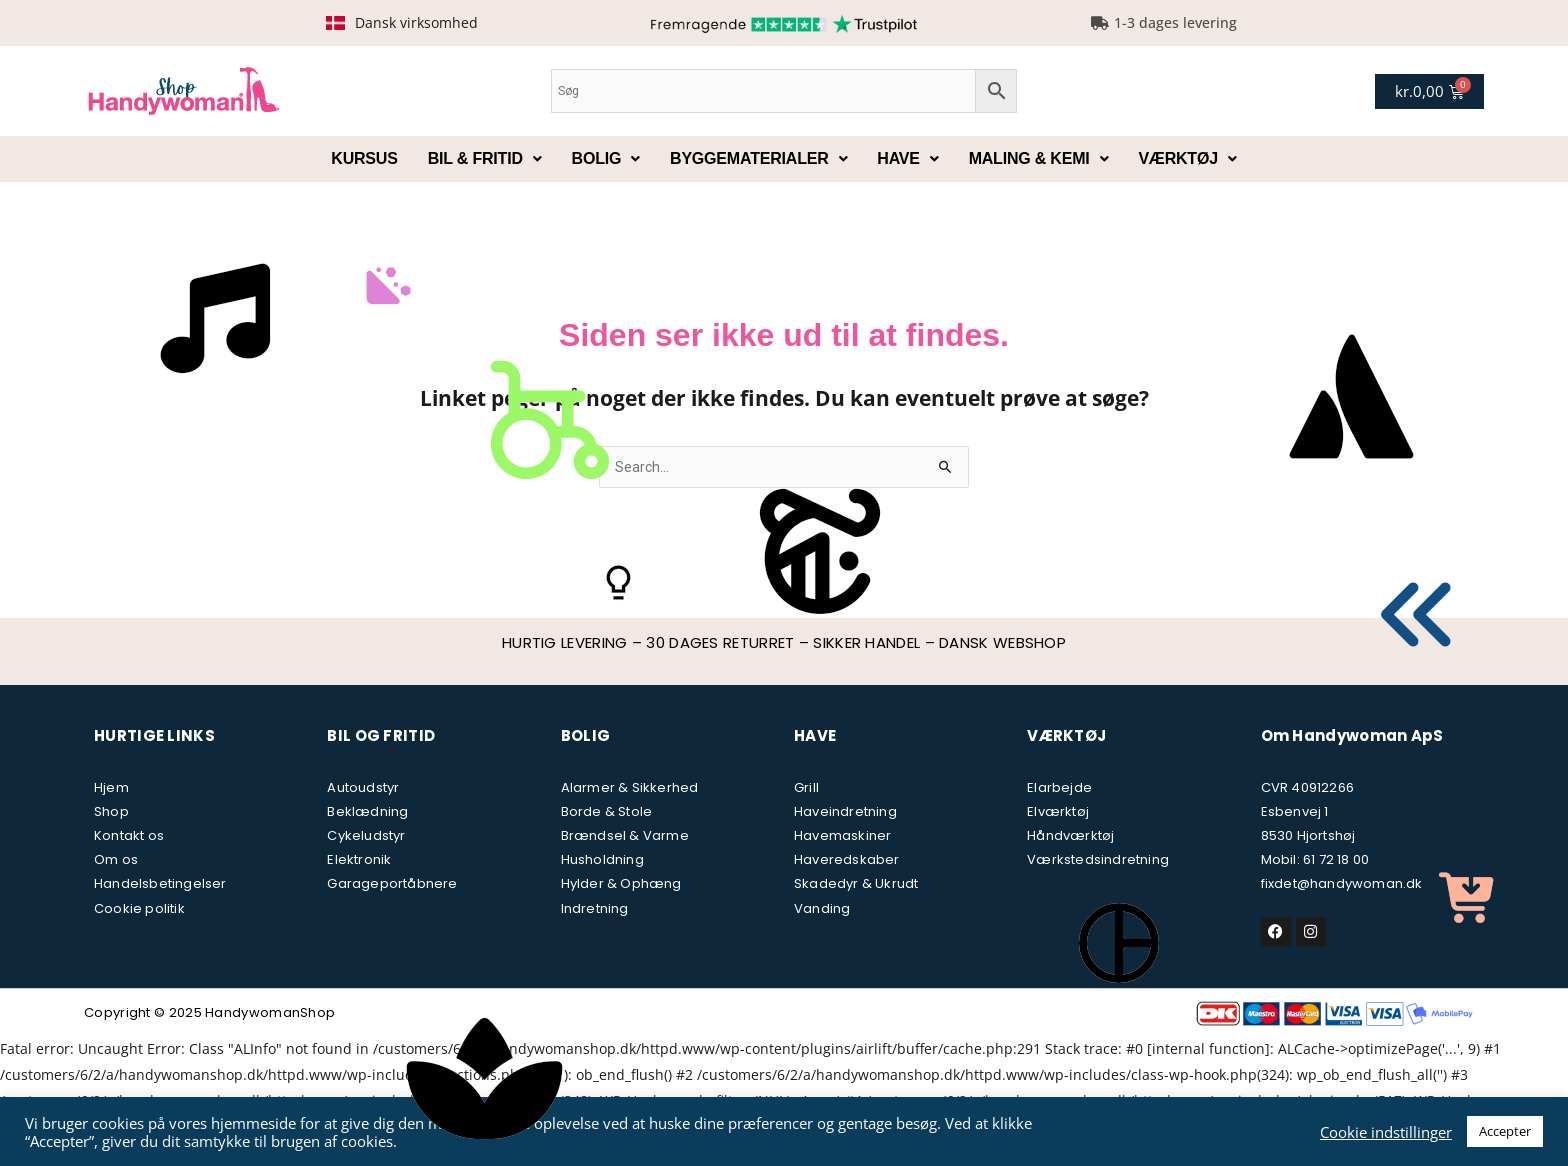  Describe the element at coordinates (550, 420) in the screenshot. I see `indicates wheelchair accessibility available` at that location.